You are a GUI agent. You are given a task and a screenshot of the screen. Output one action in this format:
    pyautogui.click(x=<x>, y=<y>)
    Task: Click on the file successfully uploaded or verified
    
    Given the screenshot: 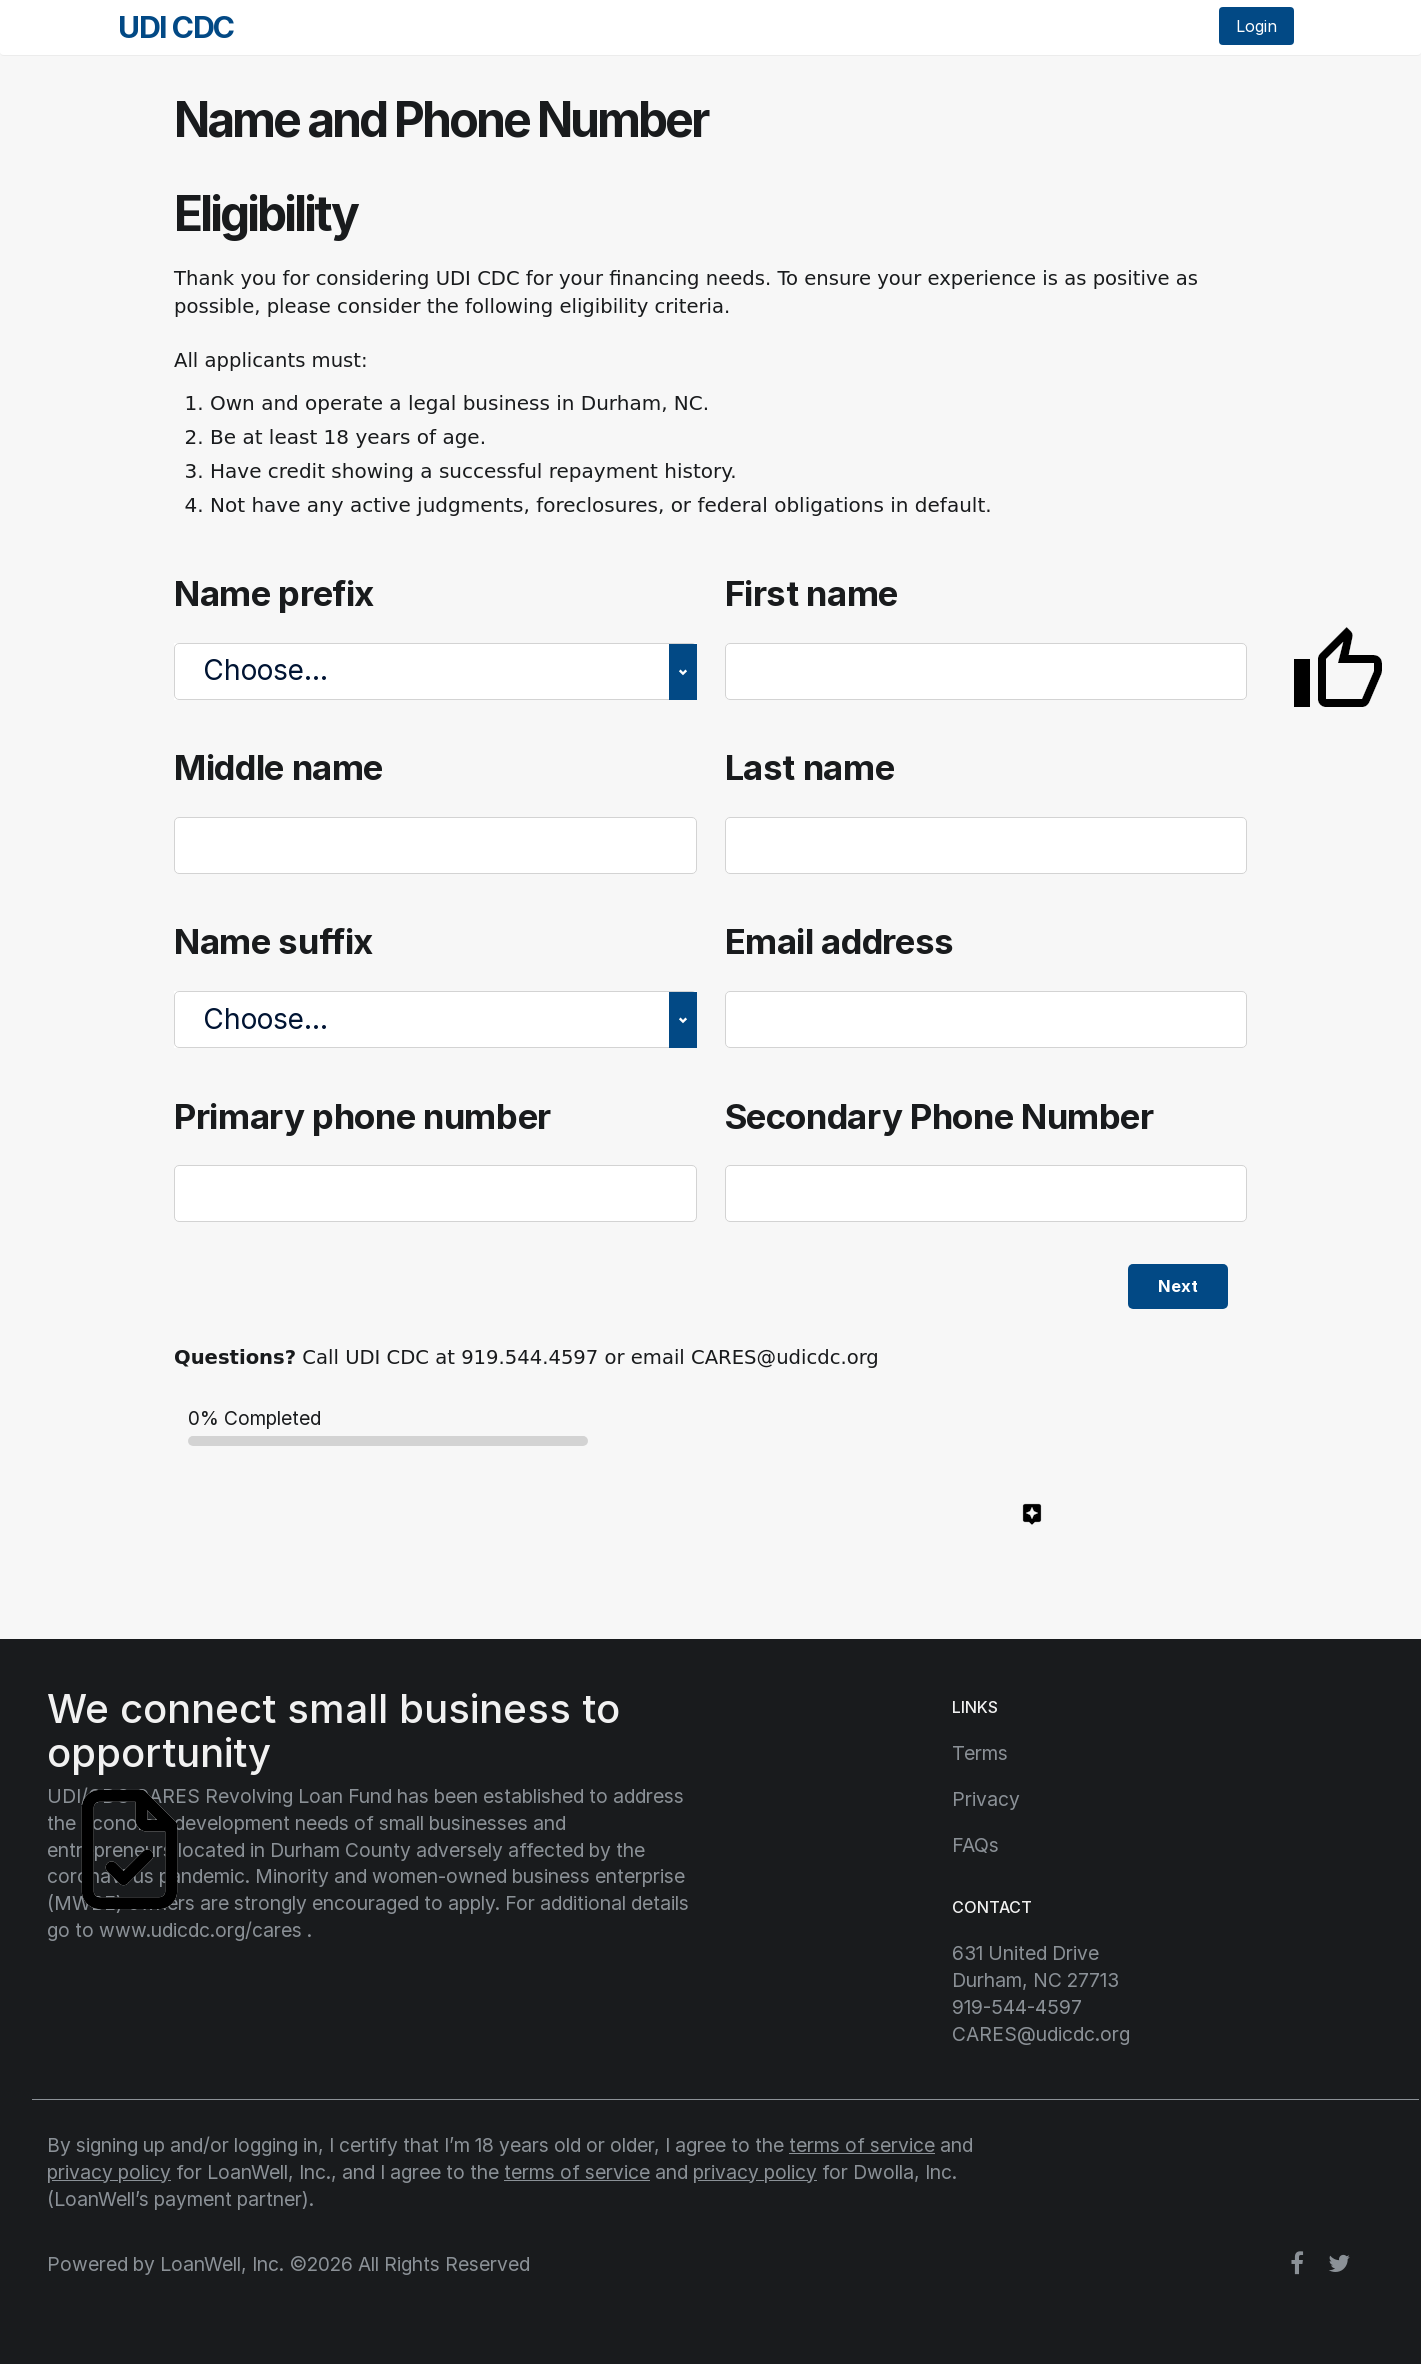 What is the action you would take?
    pyautogui.click(x=129, y=1849)
    